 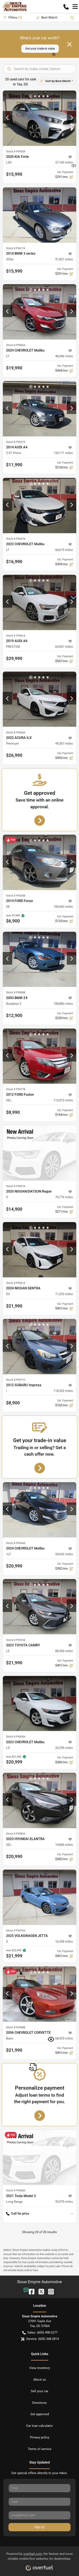 What do you see at coordinates (21, 1973) in the screenshot?
I see `mute notifications` at bounding box center [21, 1973].